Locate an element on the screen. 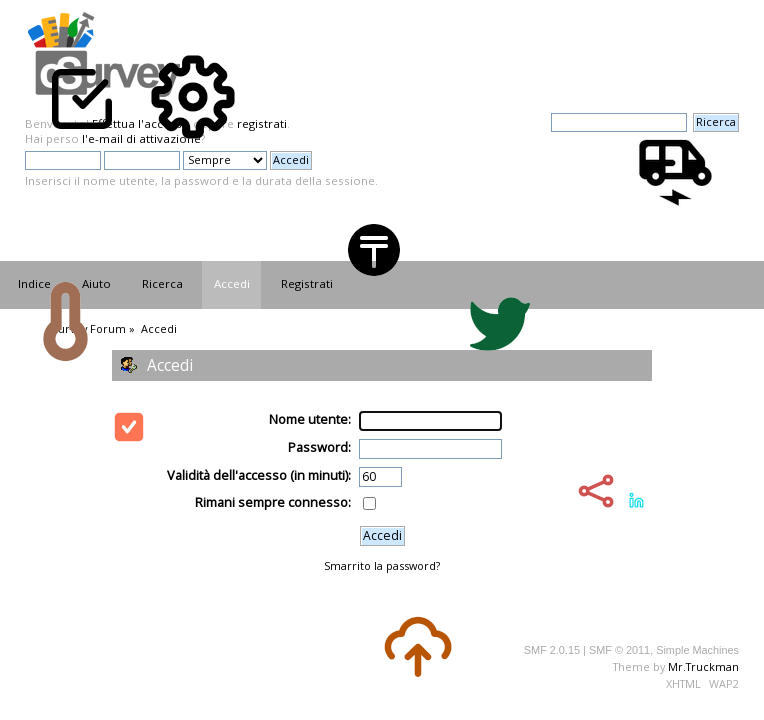  share this content with others is located at coordinates (597, 491).